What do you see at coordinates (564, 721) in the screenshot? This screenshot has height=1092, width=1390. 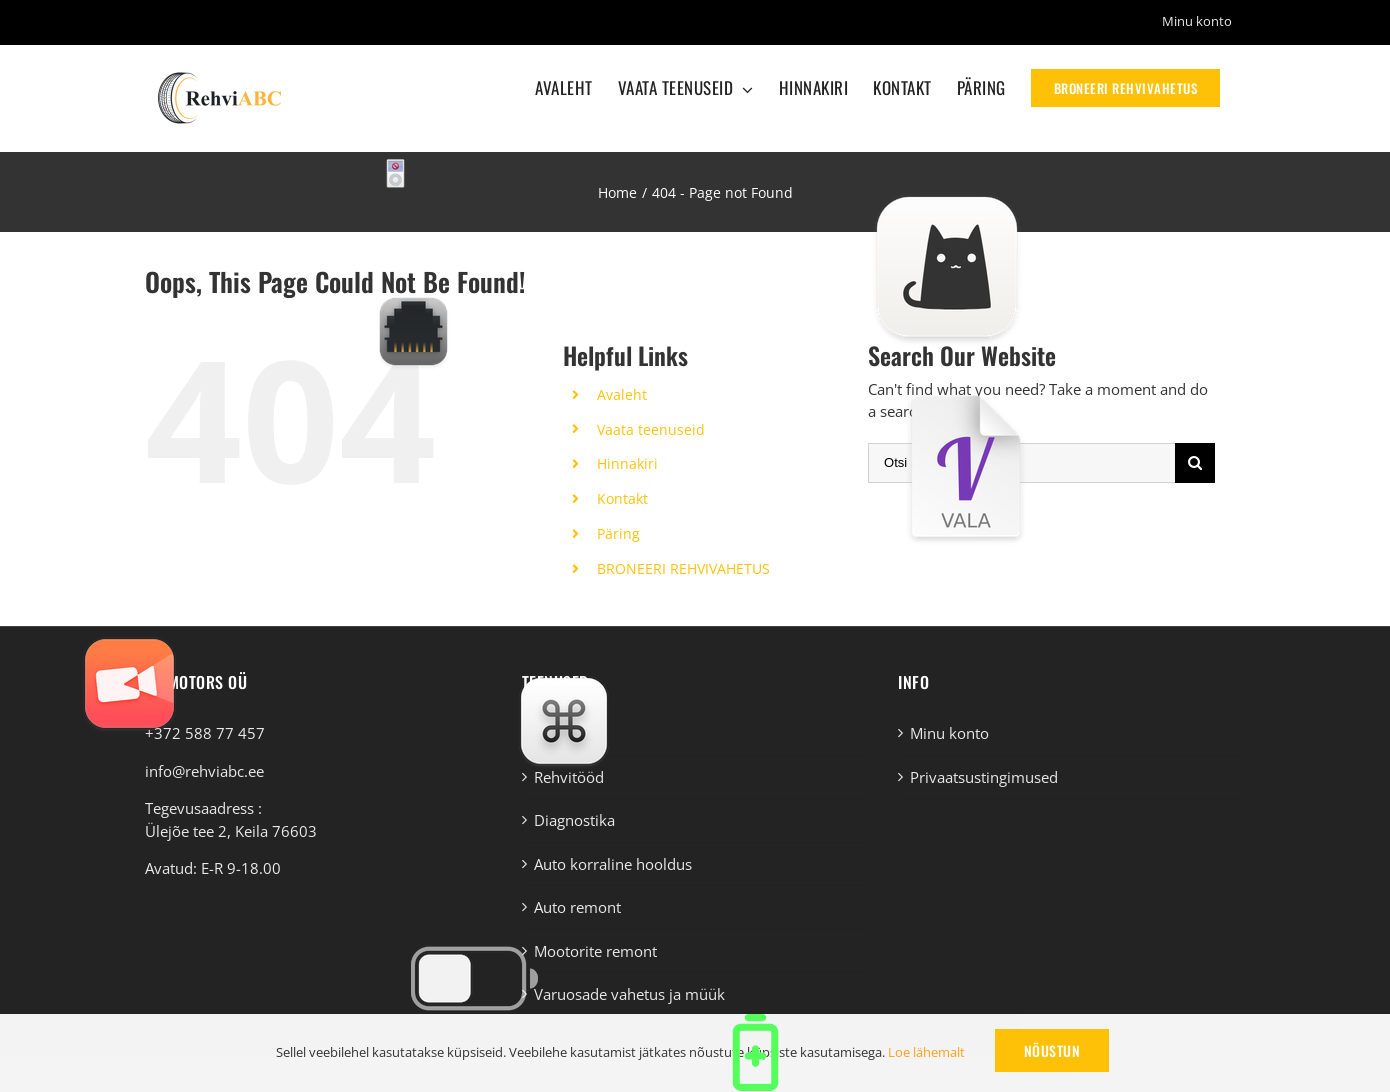 I see `open onboard on-screen keyboard app` at bounding box center [564, 721].